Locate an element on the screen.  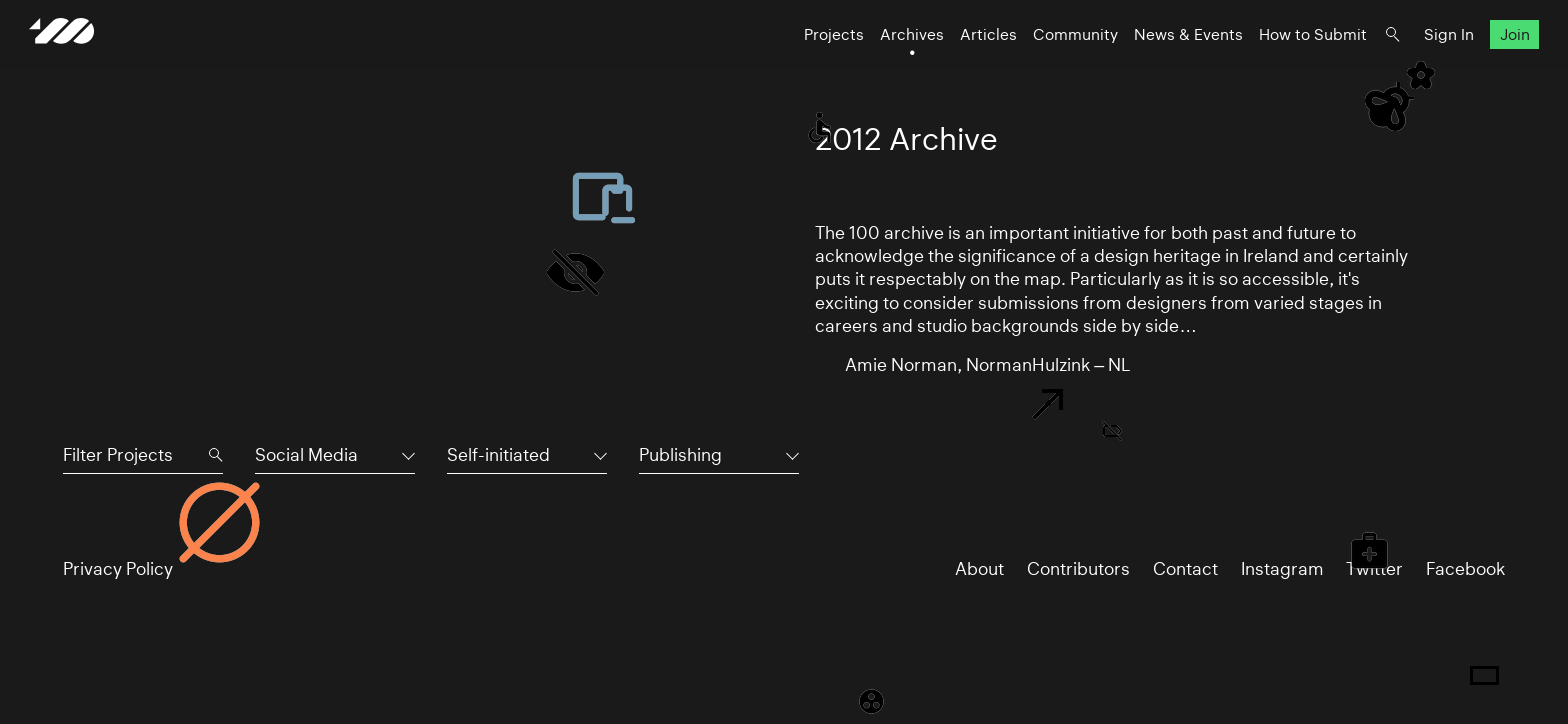
remove a device from your account is located at coordinates (602, 199).